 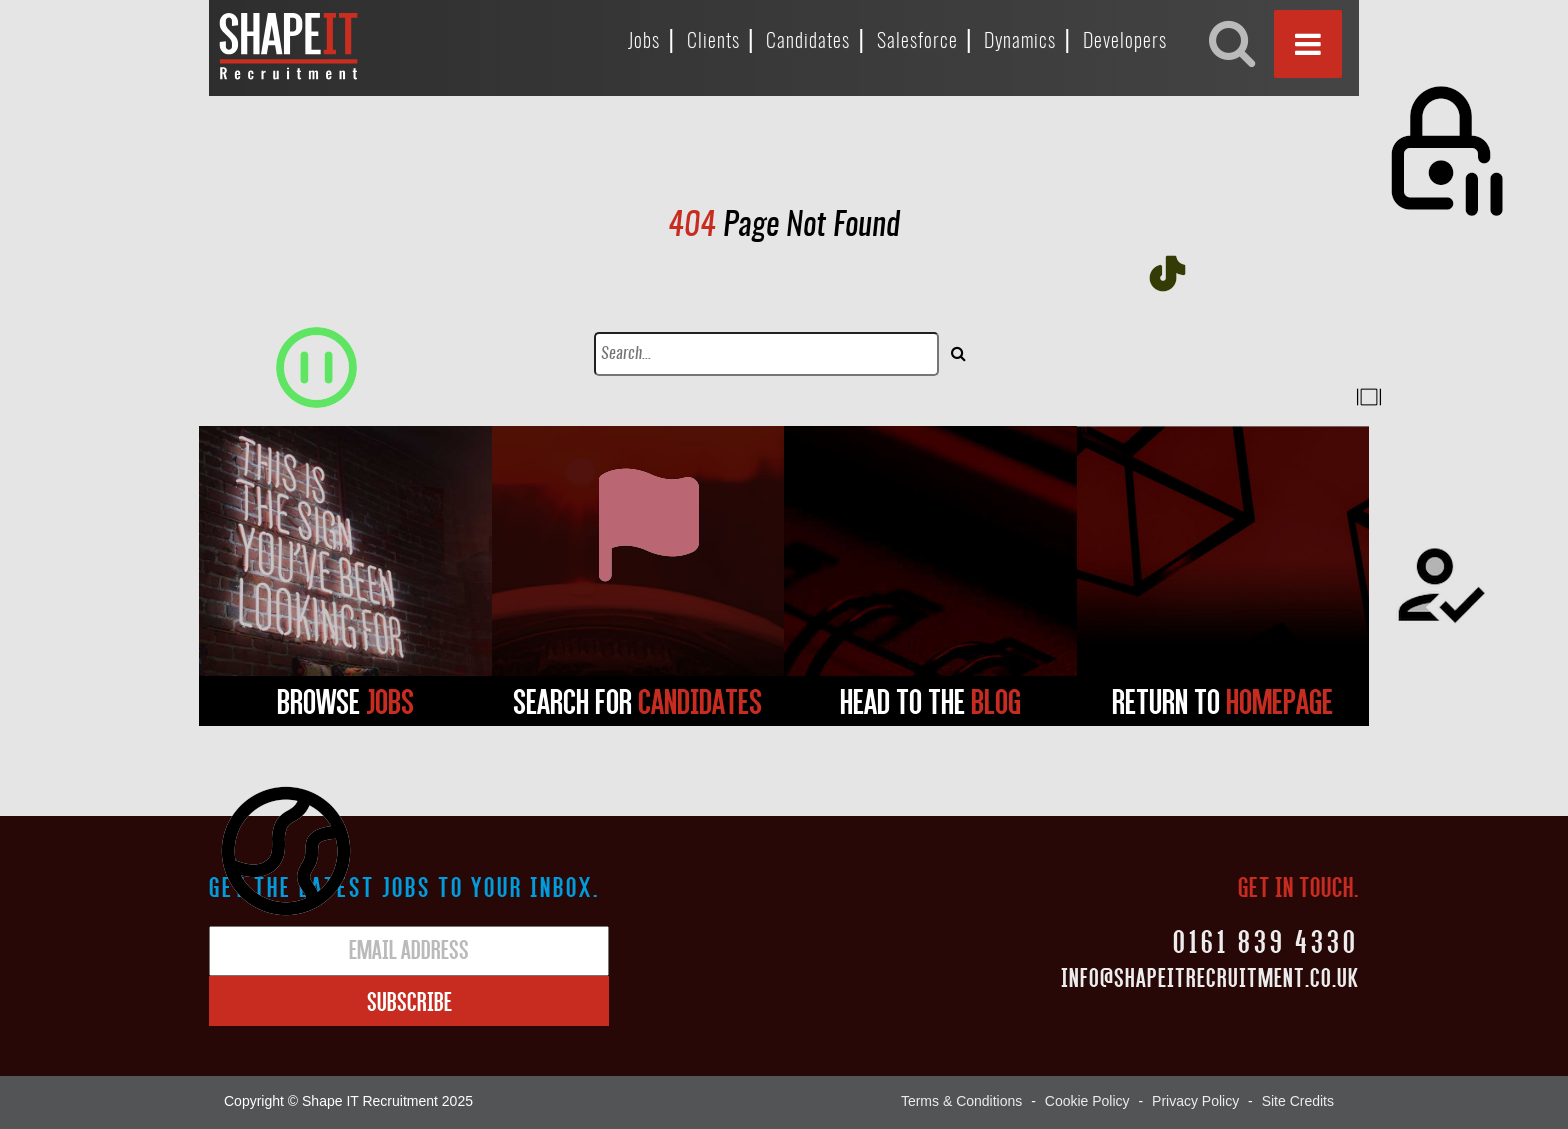 I want to click on user registration completed successfully, so click(x=1439, y=584).